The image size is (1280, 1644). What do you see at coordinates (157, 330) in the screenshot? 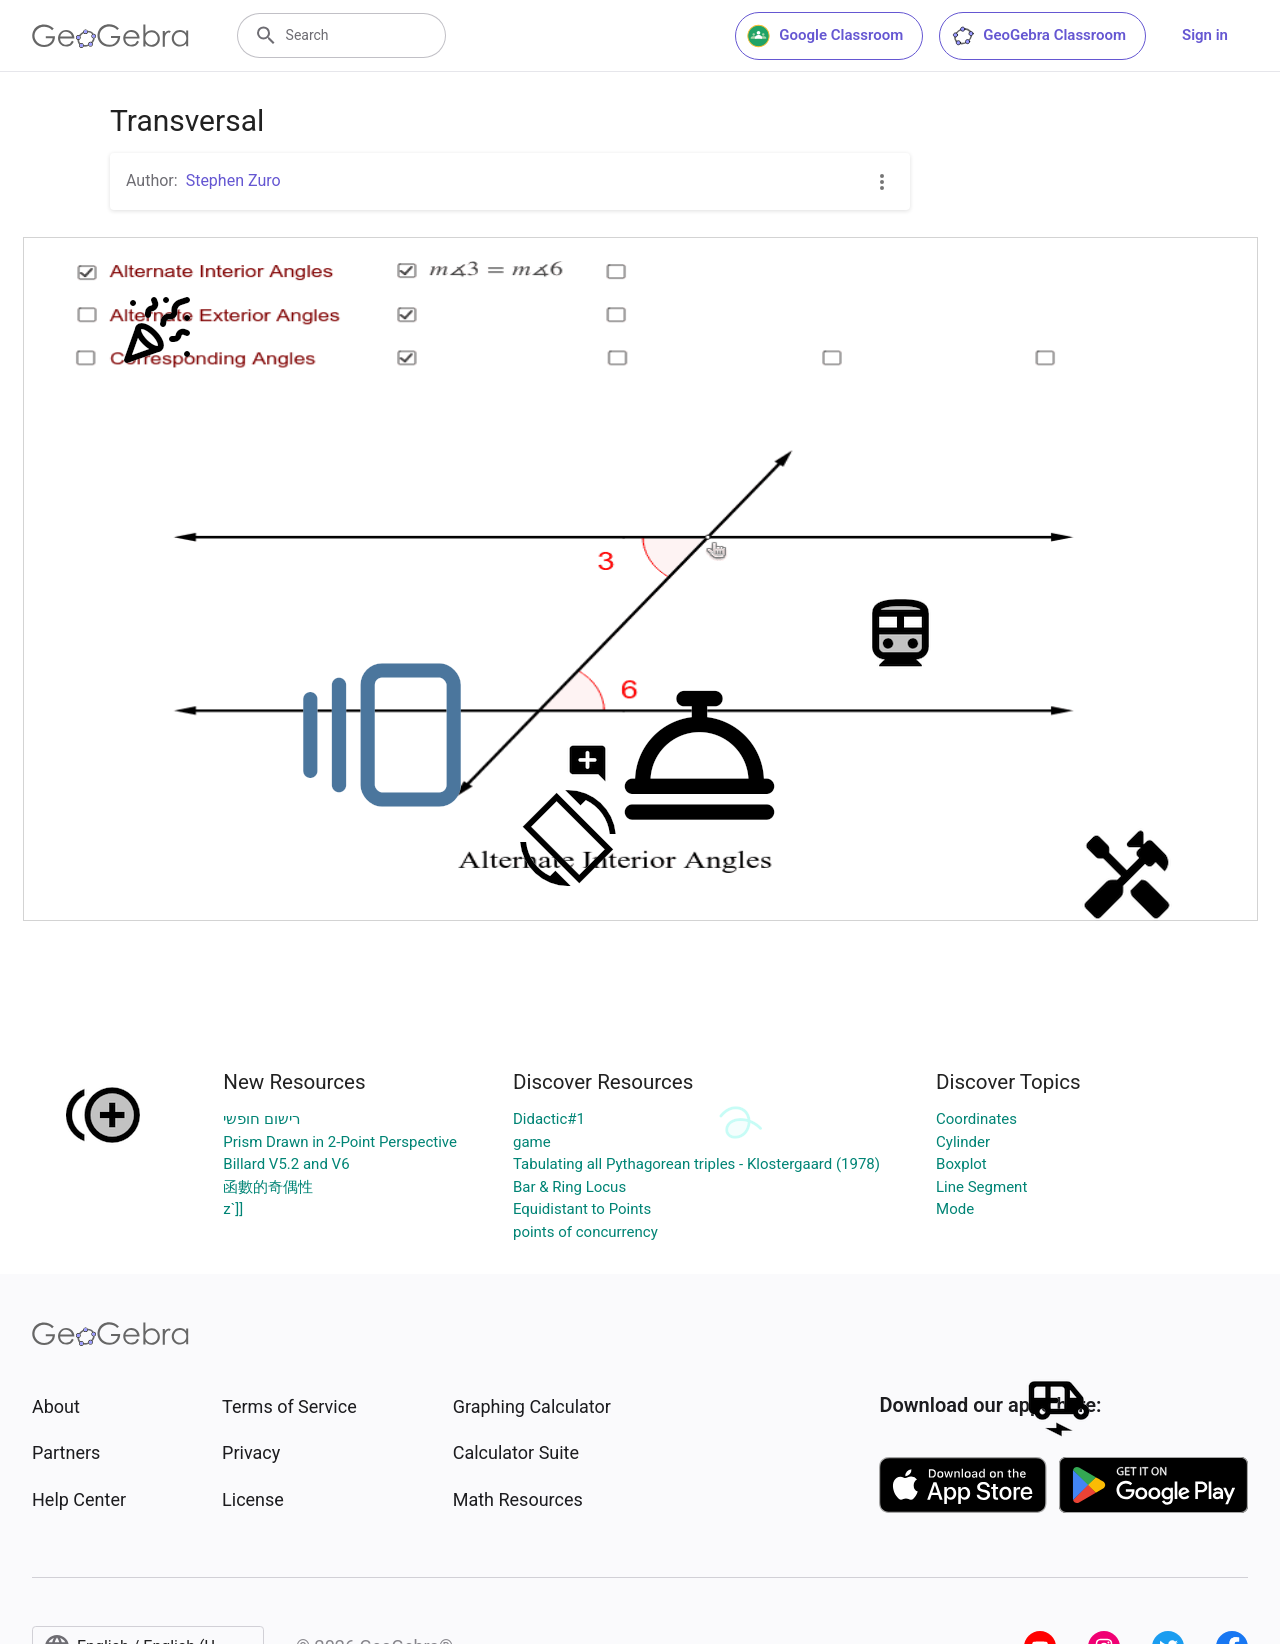
I see `celebrate a completed milestone or achievement` at bounding box center [157, 330].